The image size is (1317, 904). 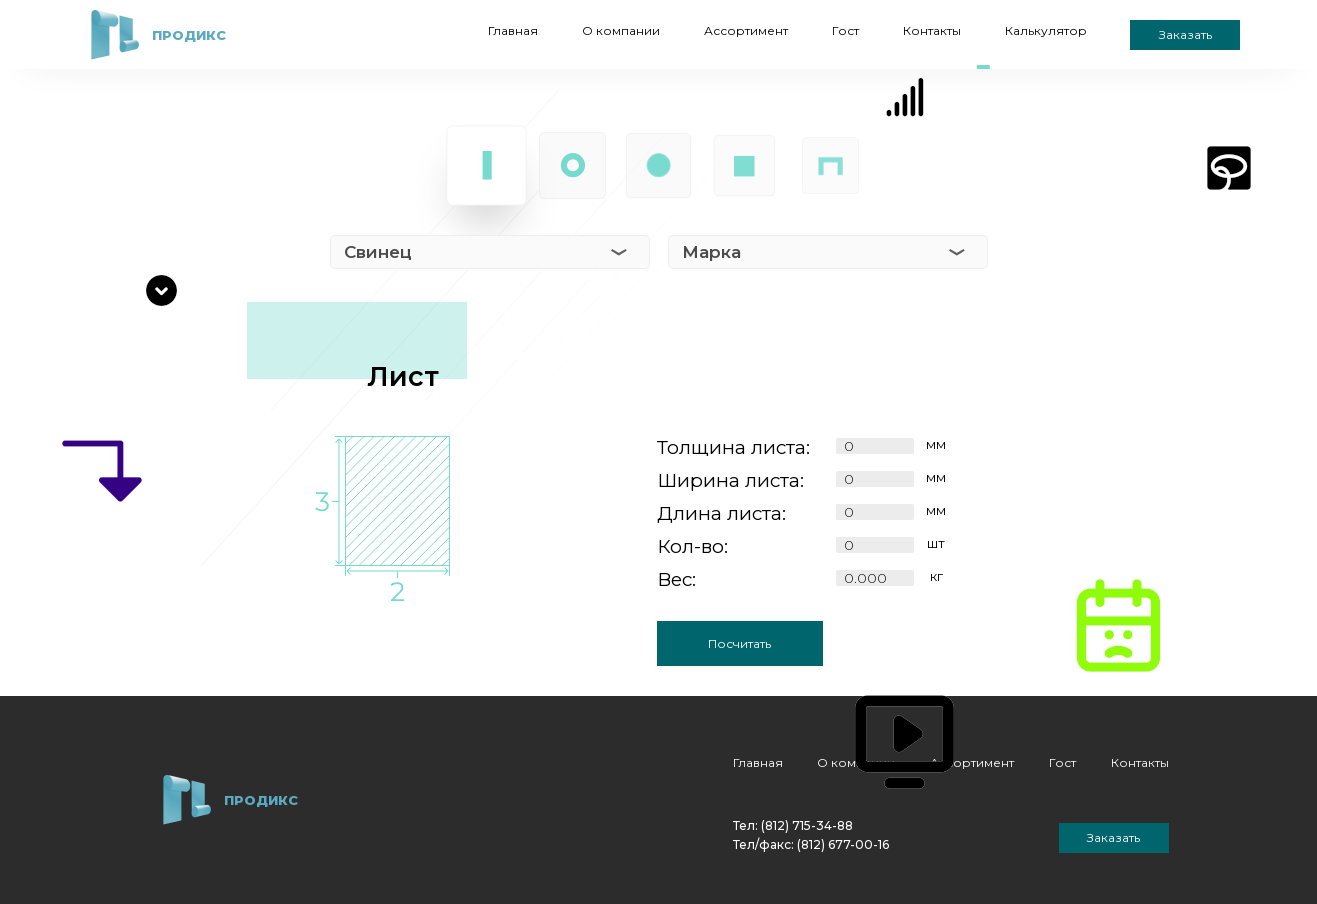 What do you see at coordinates (906, 99) in the screenshot?
I see `indicates full cellular signal strength` at bounding box center [906, 99].